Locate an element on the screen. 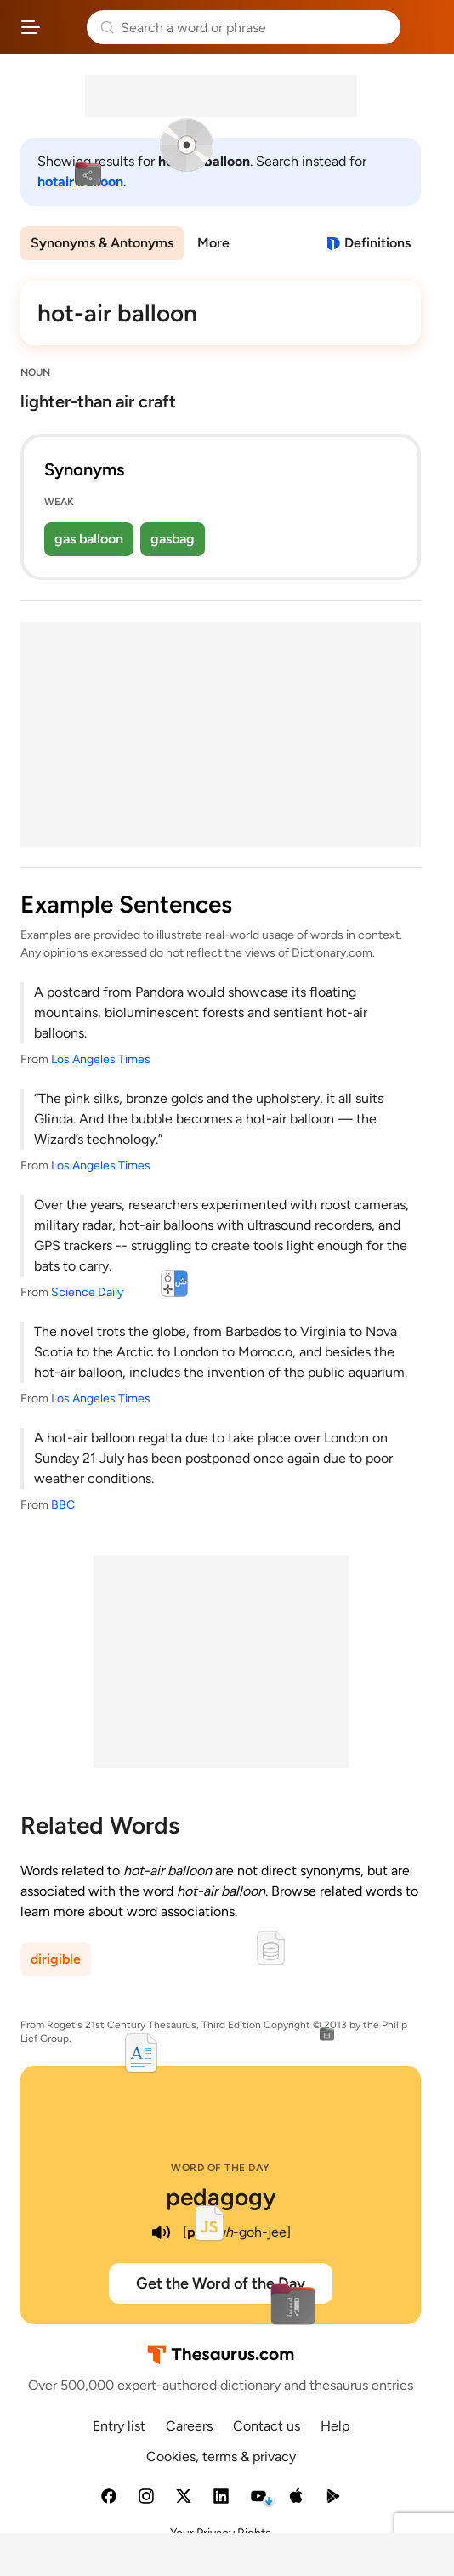 Image resolution: width=454 pixels, height=2576 pixels. open a text document file is located at coordinates (141, 2053).